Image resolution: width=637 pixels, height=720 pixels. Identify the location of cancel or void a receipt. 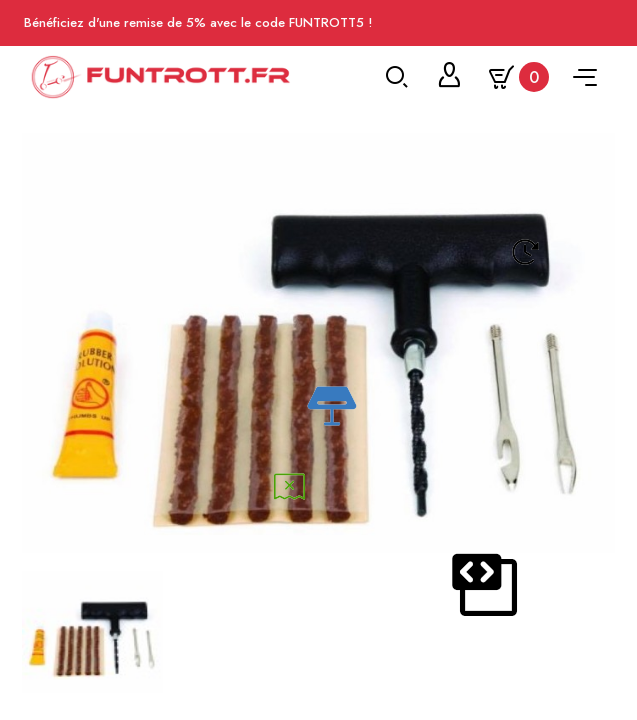
(289, 486).